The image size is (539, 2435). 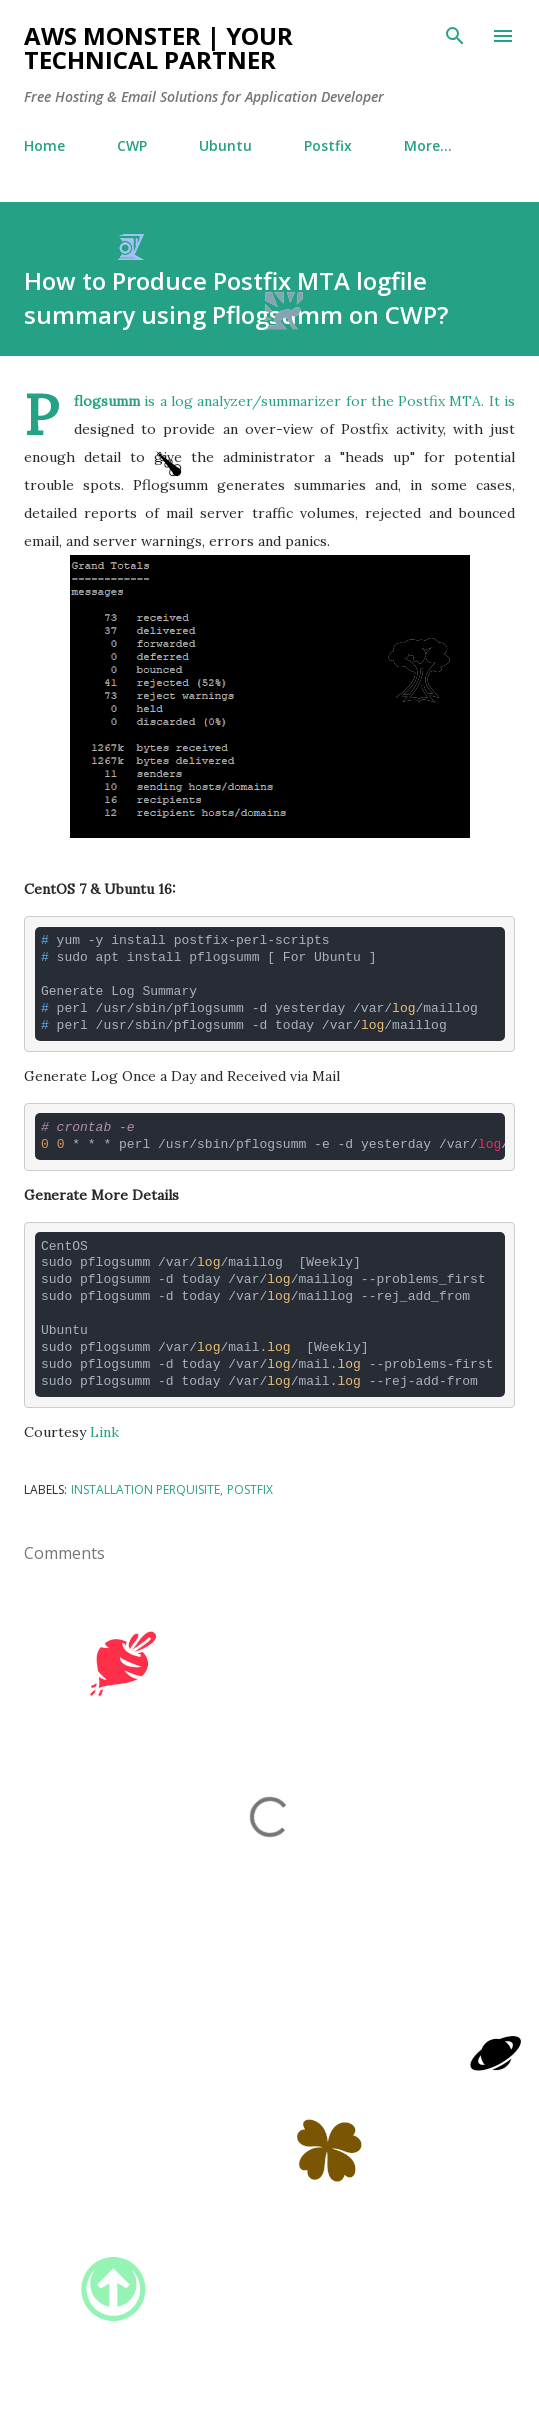 What do you see at coordinates (168, 463) in the screenshot?
I see `equip or select a beam weapon` at bounding box center [168, 463].